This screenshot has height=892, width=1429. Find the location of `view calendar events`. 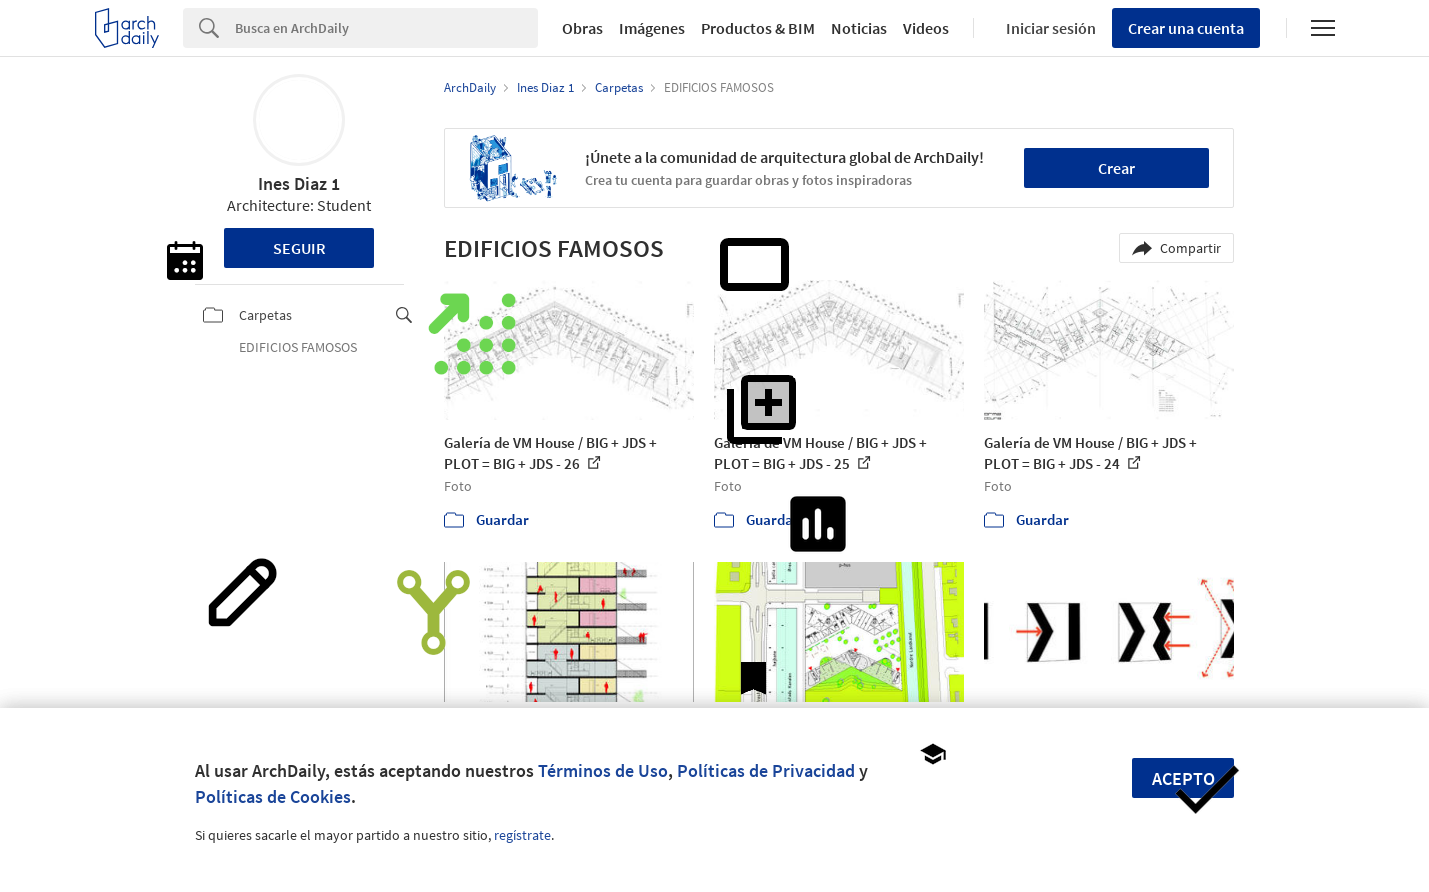

view calendar events is located at coordinates (185, 262).